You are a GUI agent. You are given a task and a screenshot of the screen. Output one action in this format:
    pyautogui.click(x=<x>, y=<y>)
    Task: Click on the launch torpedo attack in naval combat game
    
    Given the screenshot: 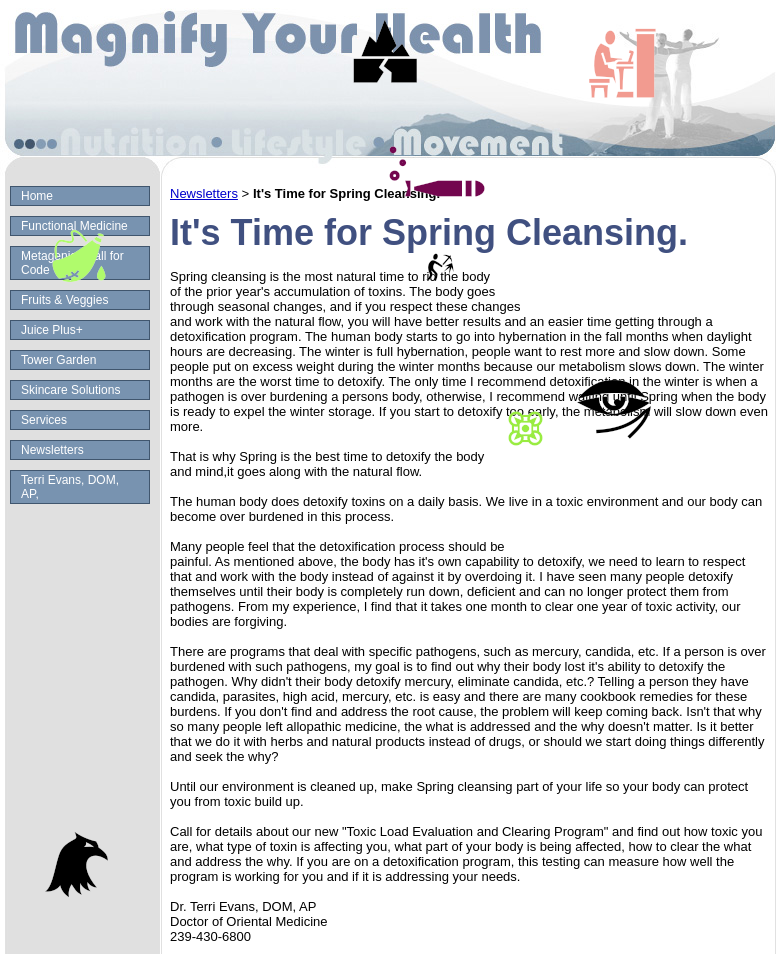 What is the action you would take?
    pyautogui.click(x=436, y=188)
    